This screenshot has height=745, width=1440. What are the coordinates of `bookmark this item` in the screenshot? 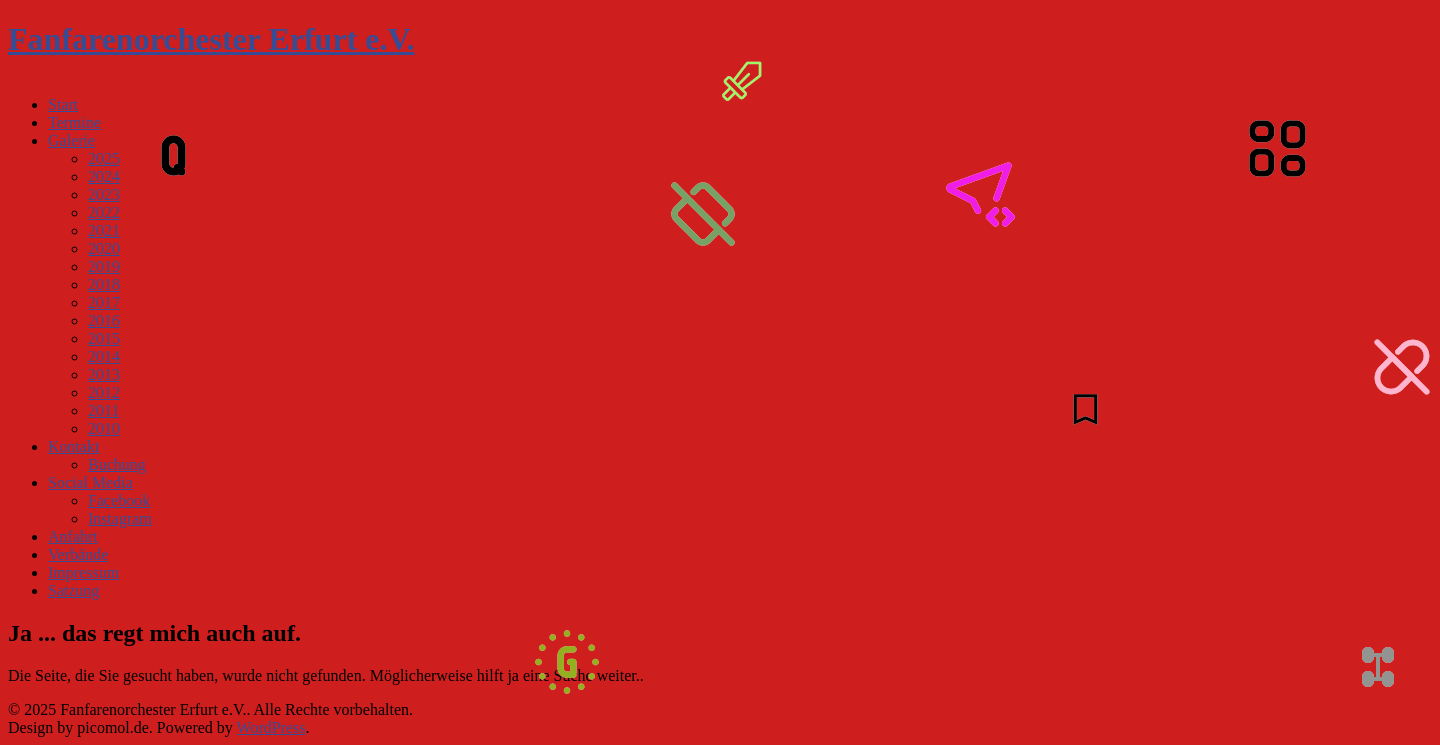 It's located at (1085, 409).